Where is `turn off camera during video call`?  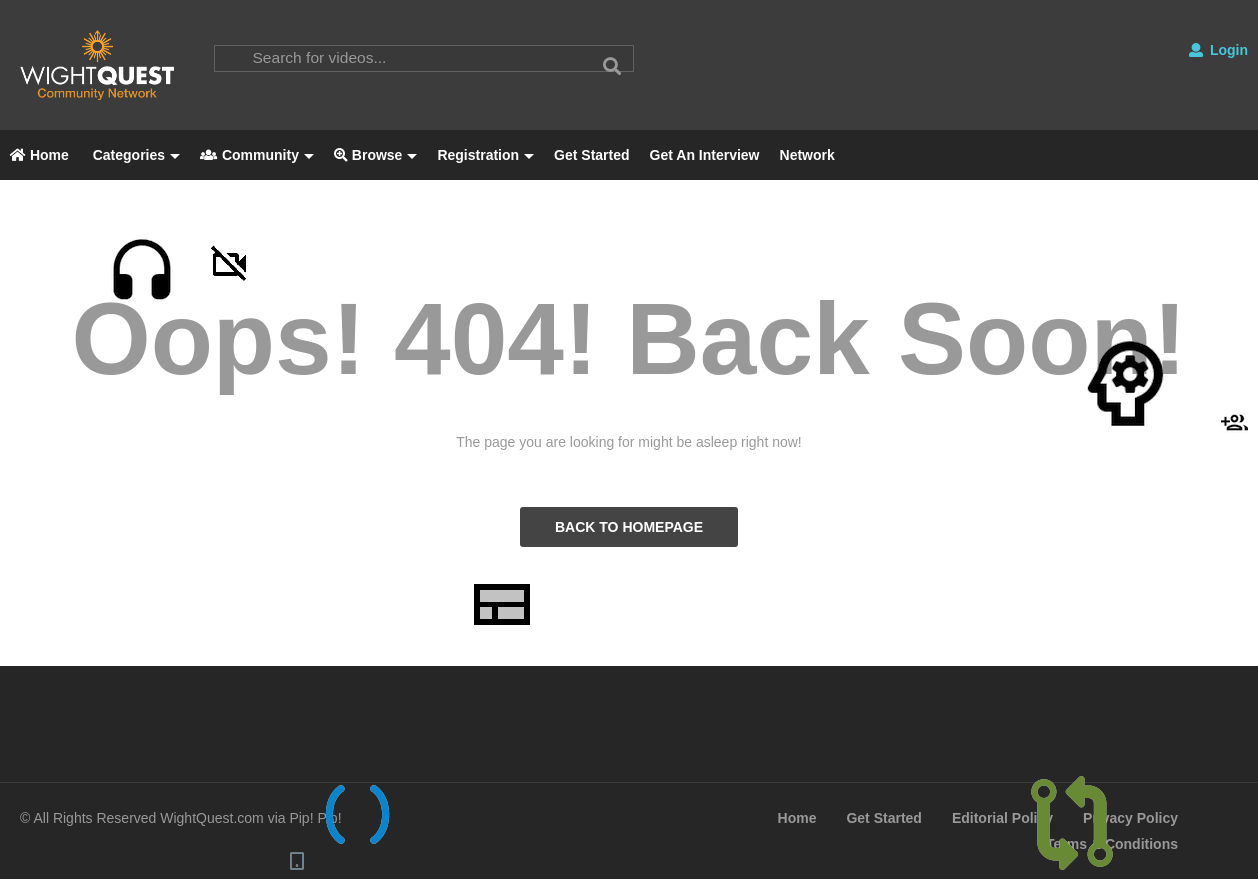 turn off camera during video call is located at coordinates (229, 264).